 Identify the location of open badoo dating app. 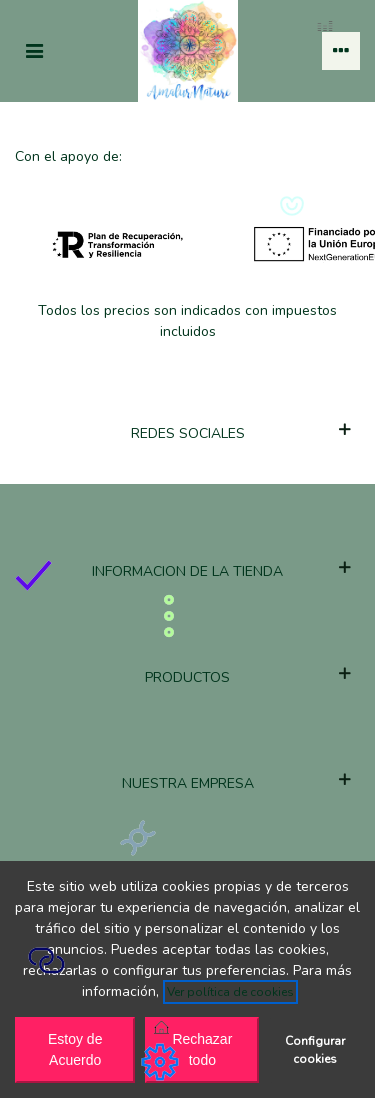
(292, 206).